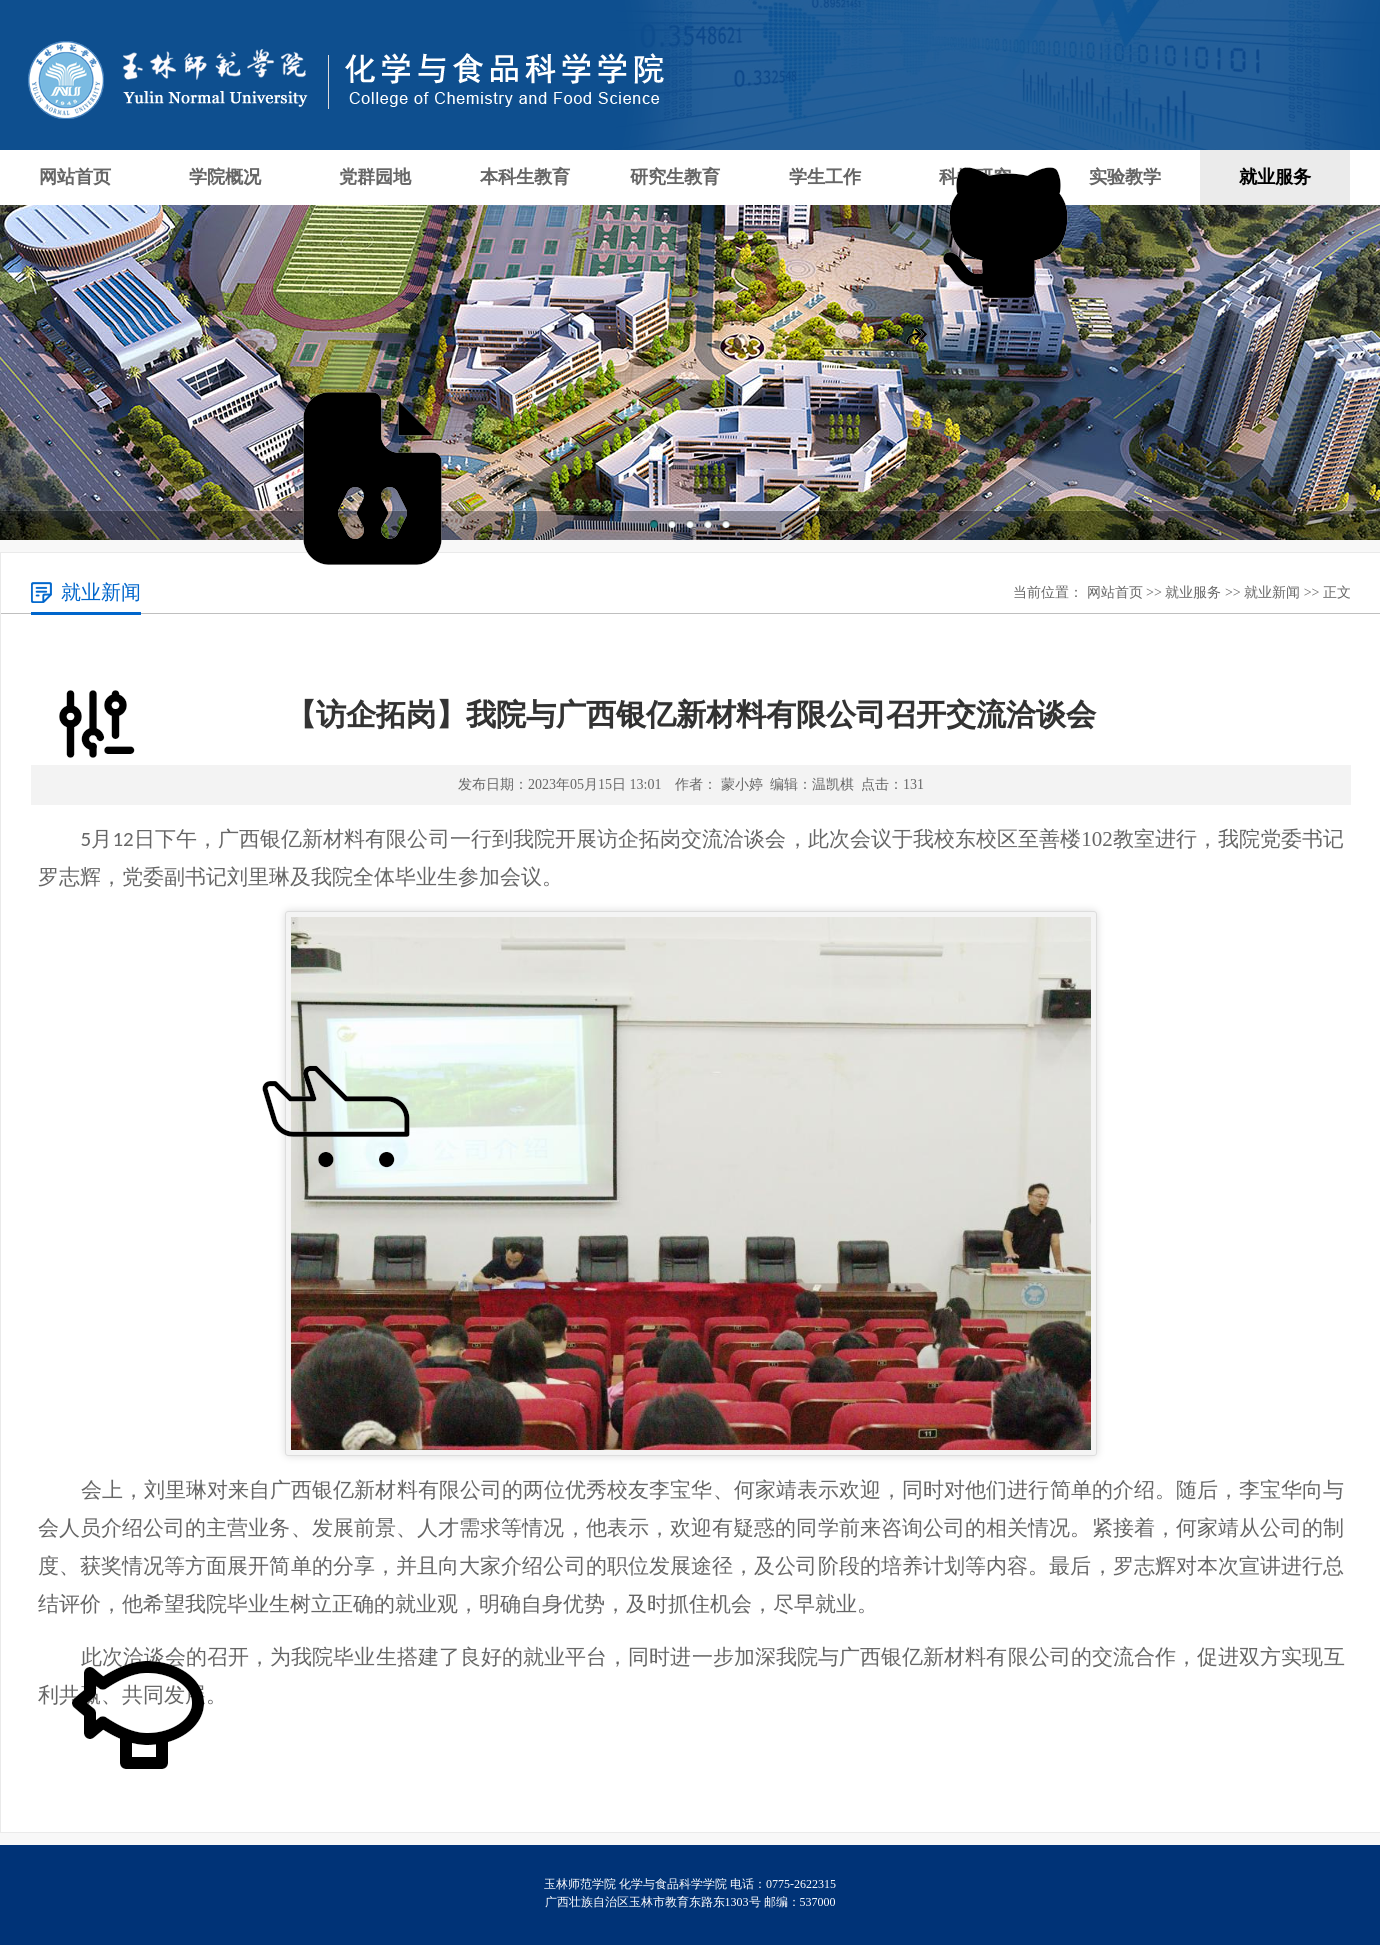  Describe the element at coordinates (372, 478) in the screenshot. I see `view source code file` at that location.